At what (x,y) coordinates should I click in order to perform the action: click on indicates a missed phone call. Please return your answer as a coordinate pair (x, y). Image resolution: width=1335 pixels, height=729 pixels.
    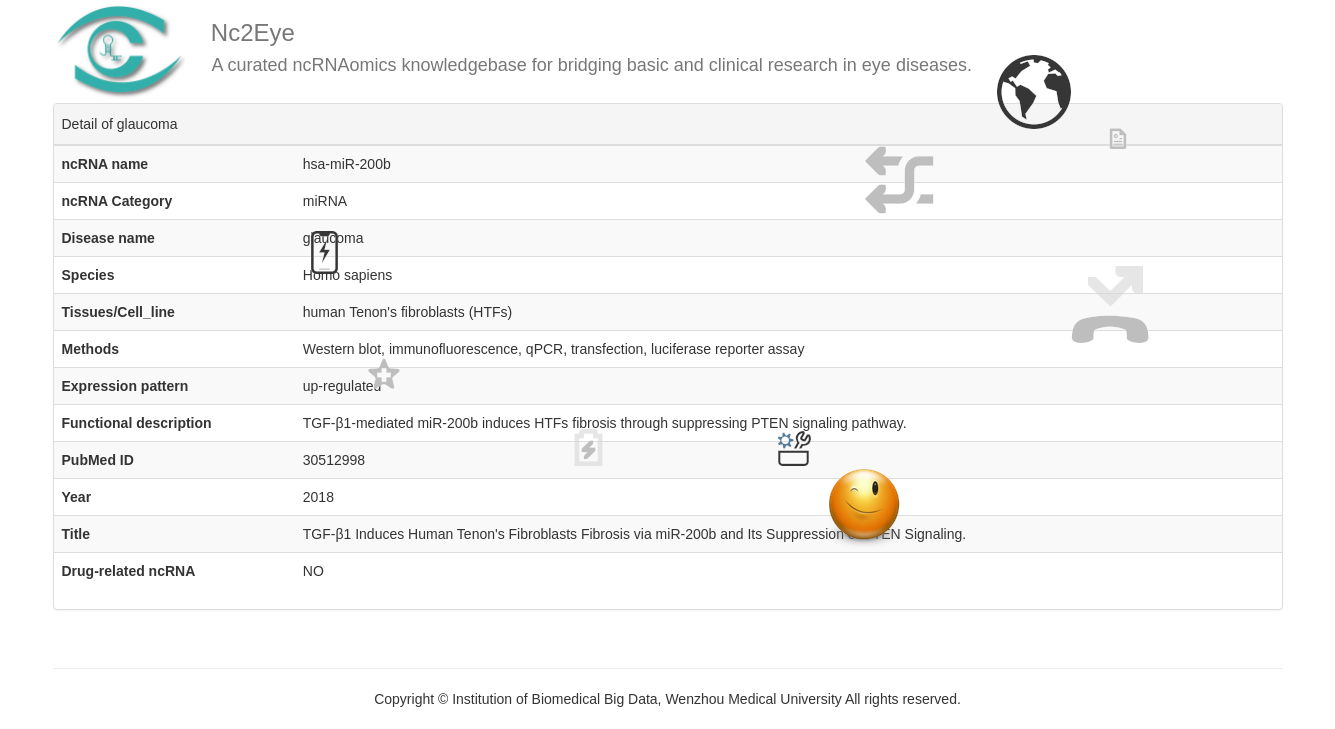
    Looking at the image, I should click on (1110, 299).